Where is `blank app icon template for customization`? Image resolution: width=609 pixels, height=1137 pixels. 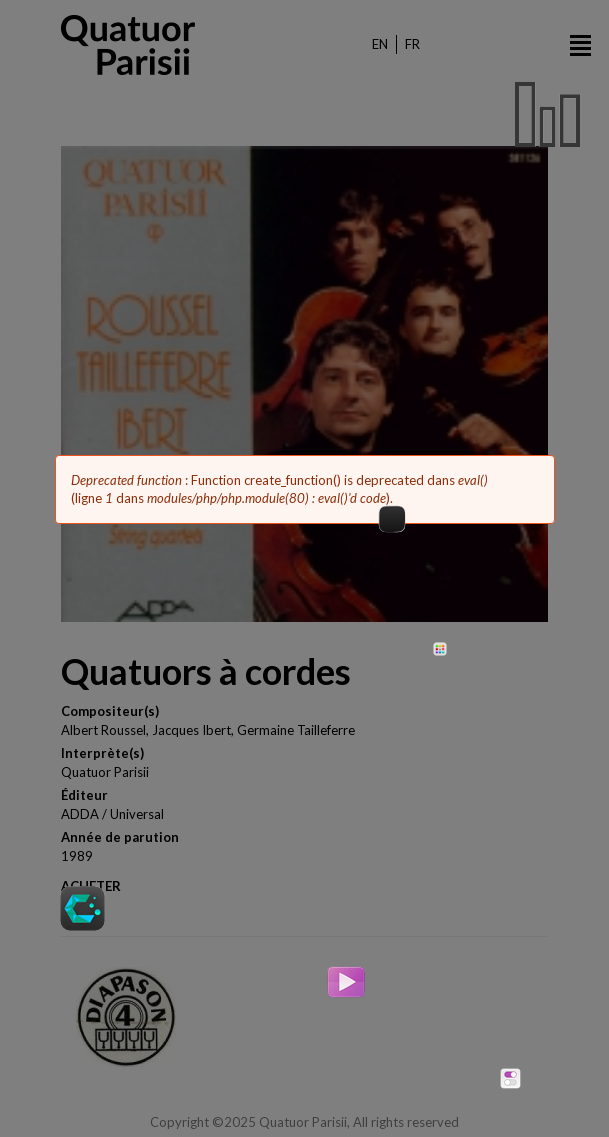 blank app icon template for customization is located at coordinates (392, 519).